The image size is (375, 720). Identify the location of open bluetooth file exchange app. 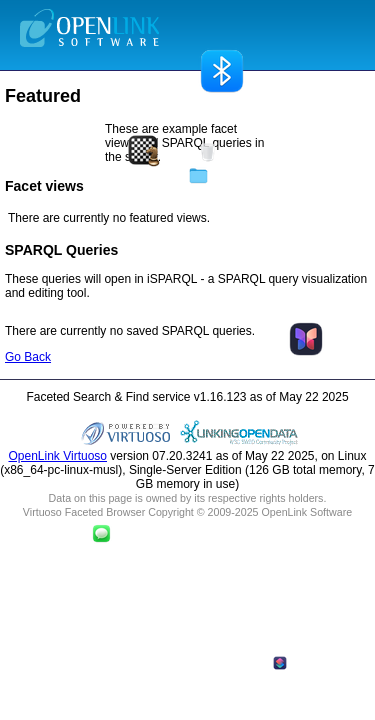
(222, 71).